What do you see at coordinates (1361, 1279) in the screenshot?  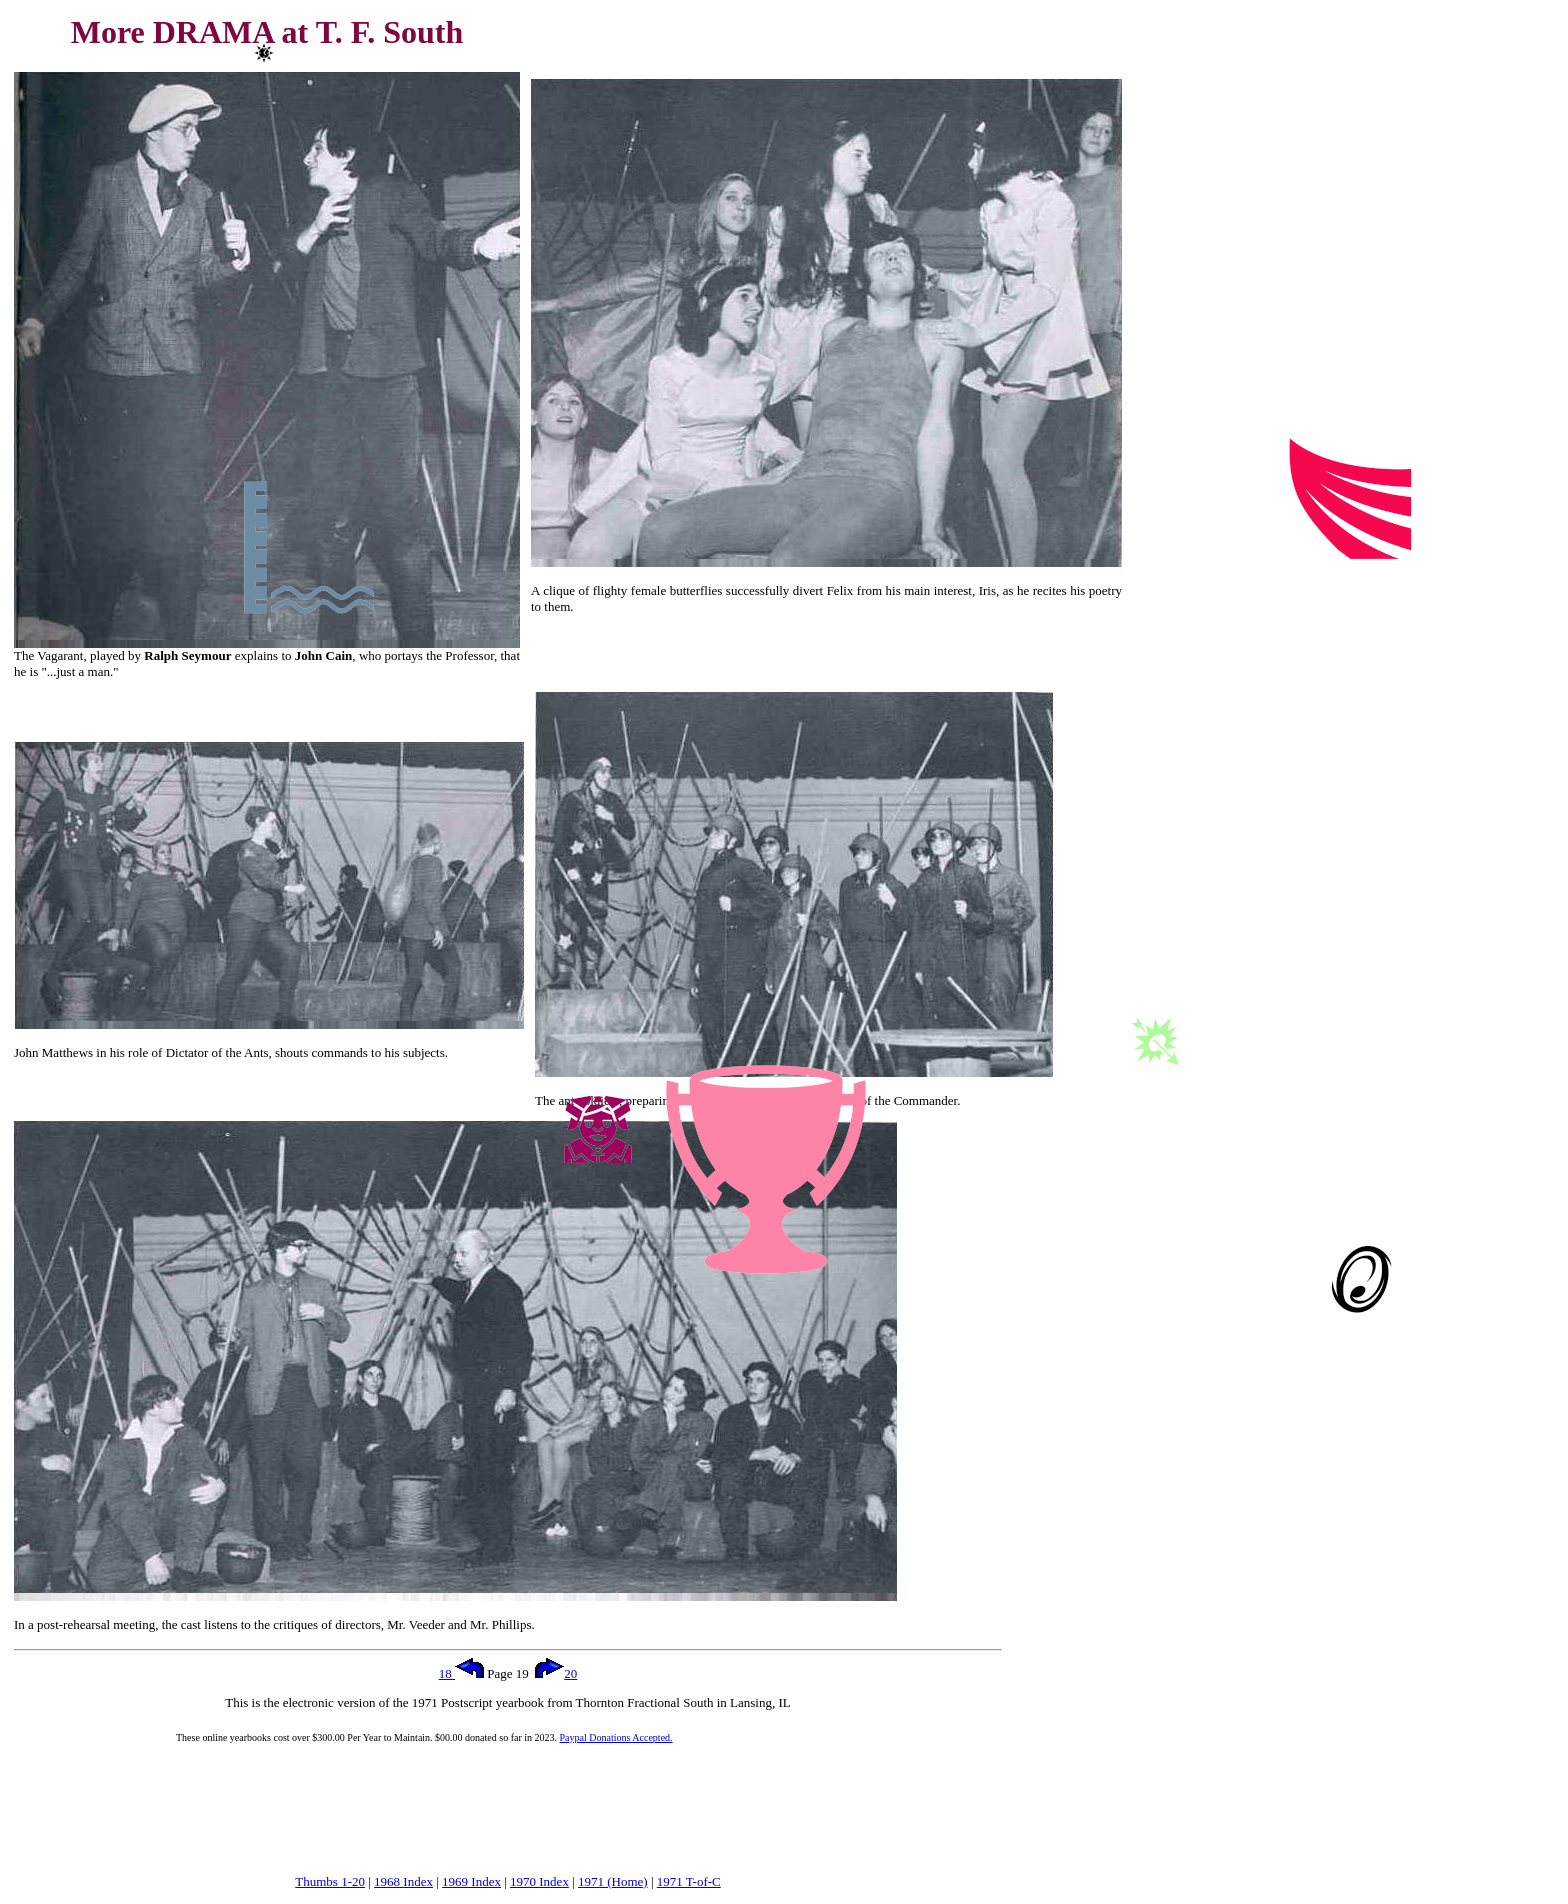 I see `access a portal or gateway feature` at bounding box center [1361, 1279].